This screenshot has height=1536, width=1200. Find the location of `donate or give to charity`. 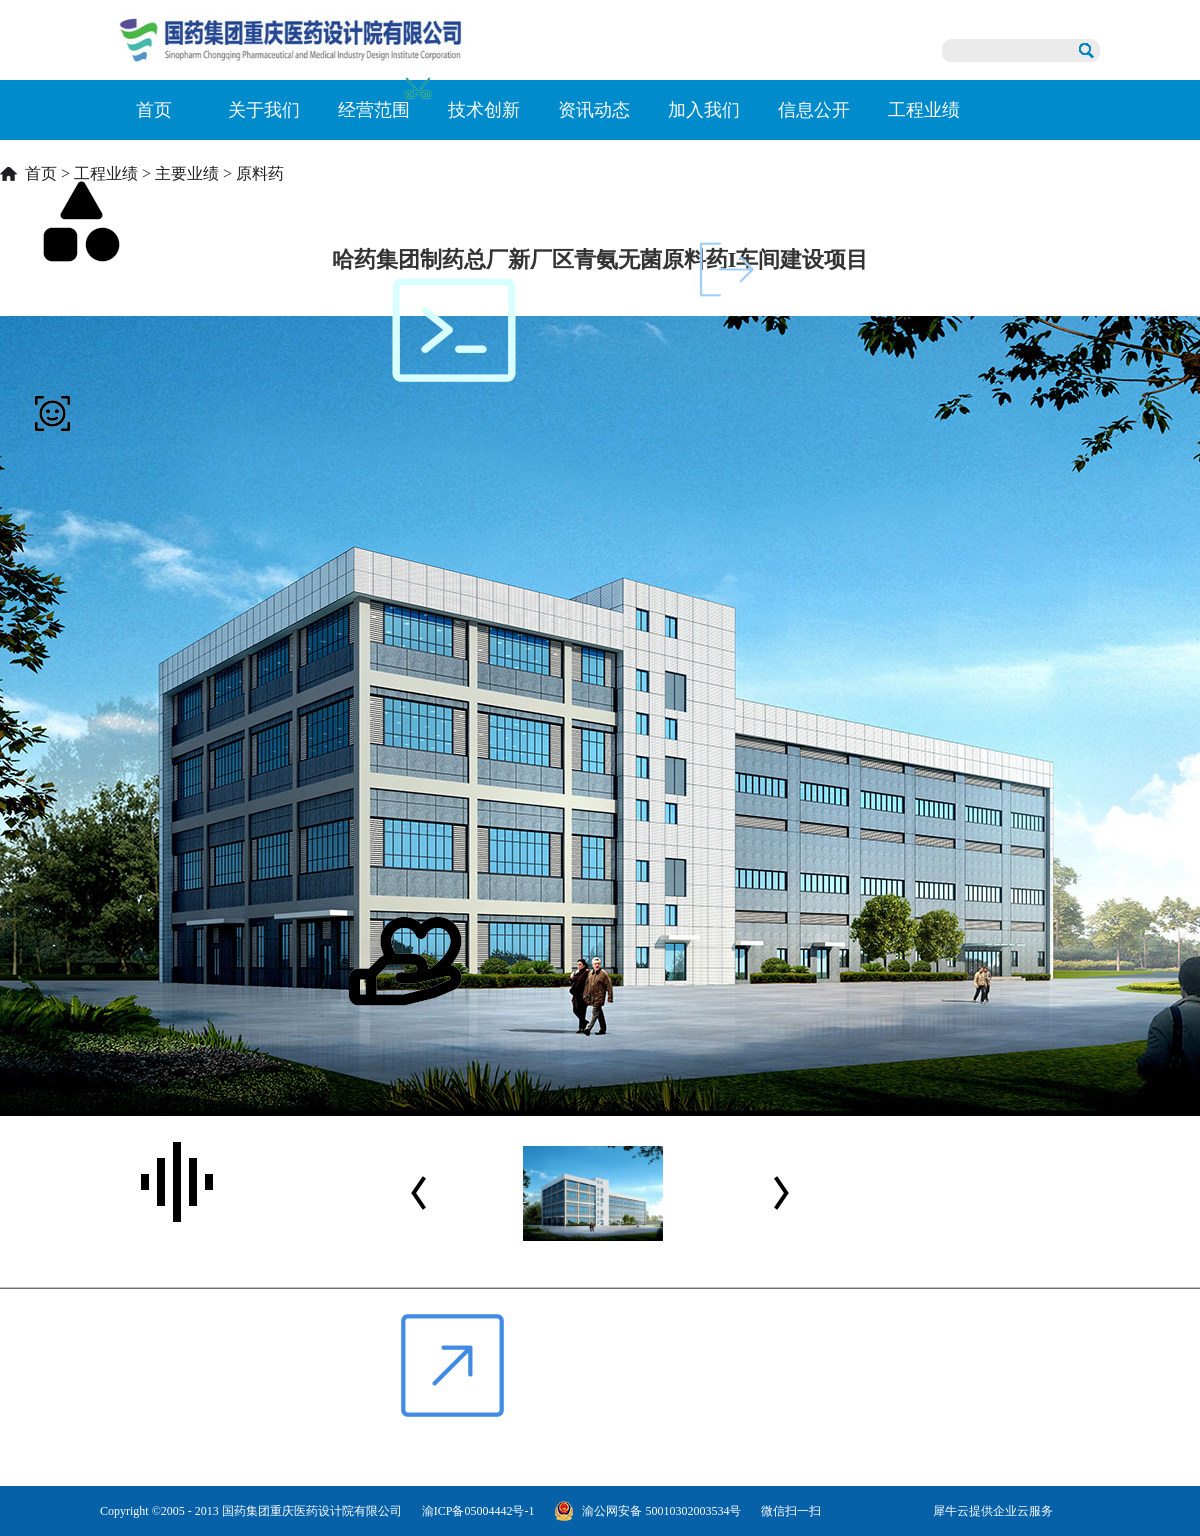

donate or give to charity is located at coordinates (408, 963).